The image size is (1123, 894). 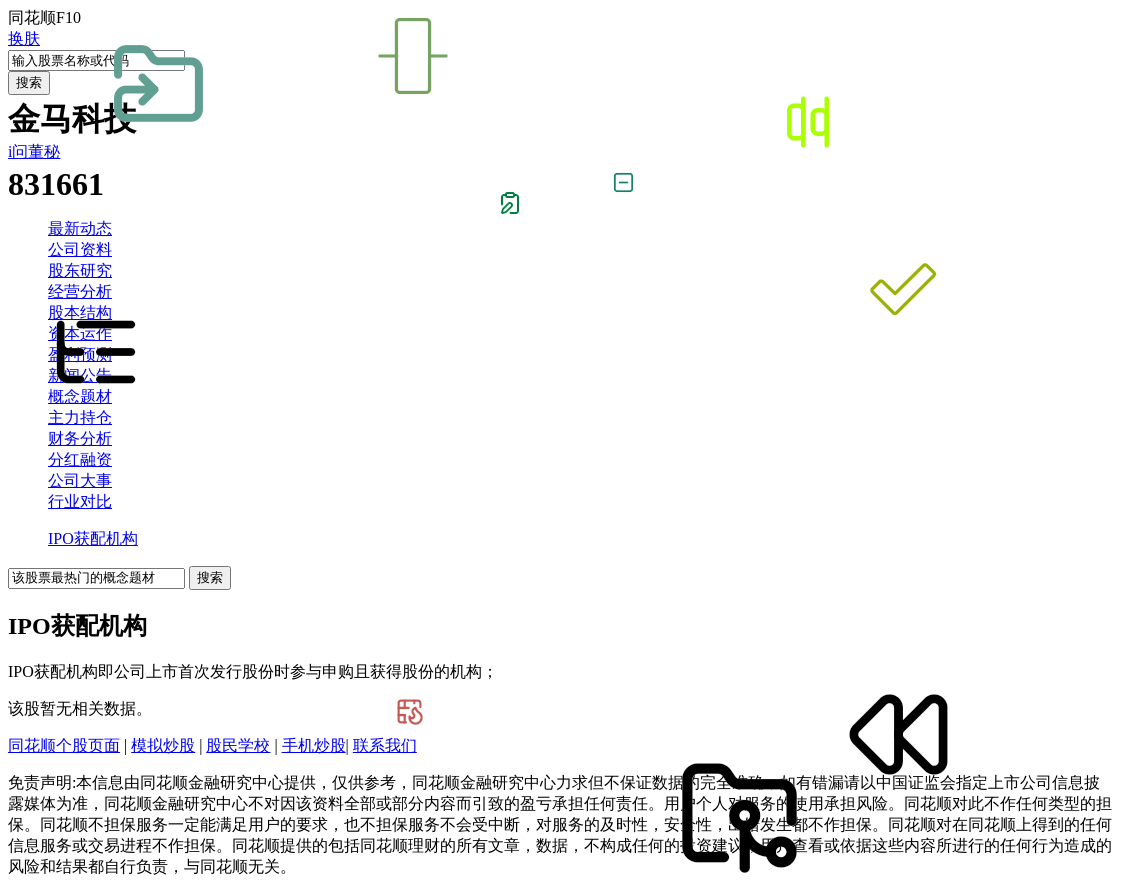 I want to click on firewall security settings, so click(x=409, y=711).